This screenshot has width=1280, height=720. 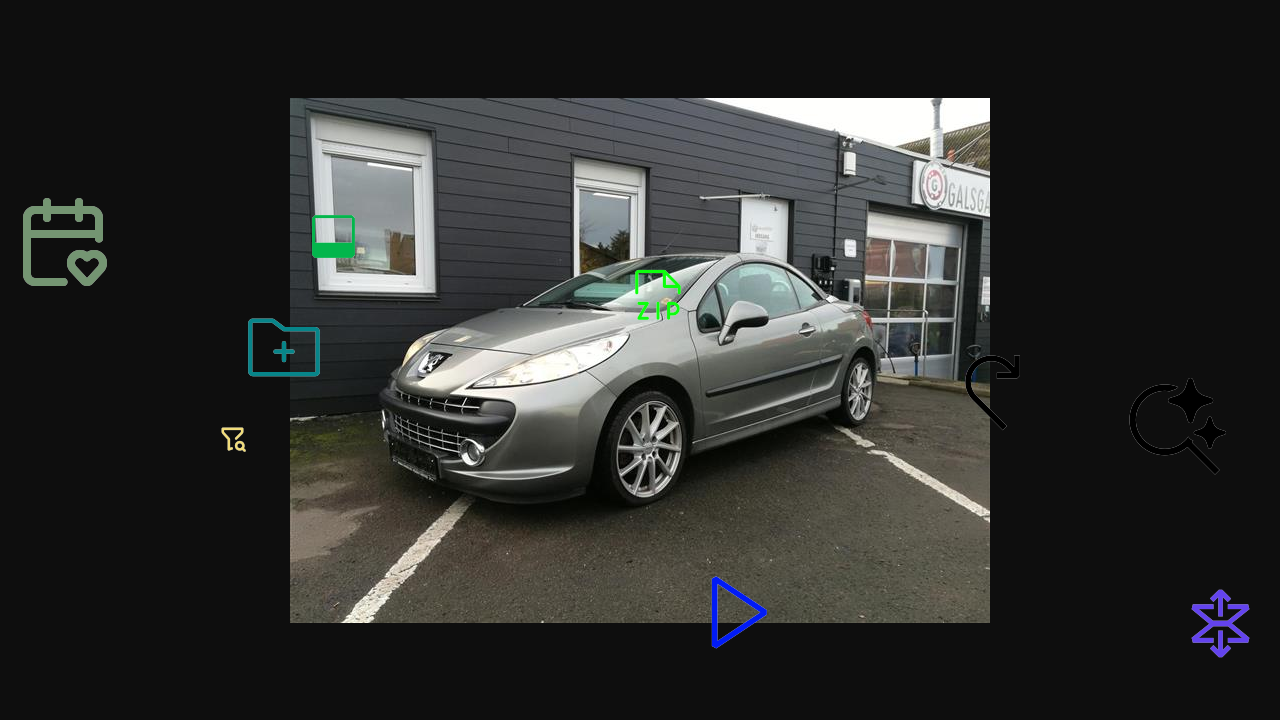 I want to click on start or resume playback, so click(x=740, y=610).